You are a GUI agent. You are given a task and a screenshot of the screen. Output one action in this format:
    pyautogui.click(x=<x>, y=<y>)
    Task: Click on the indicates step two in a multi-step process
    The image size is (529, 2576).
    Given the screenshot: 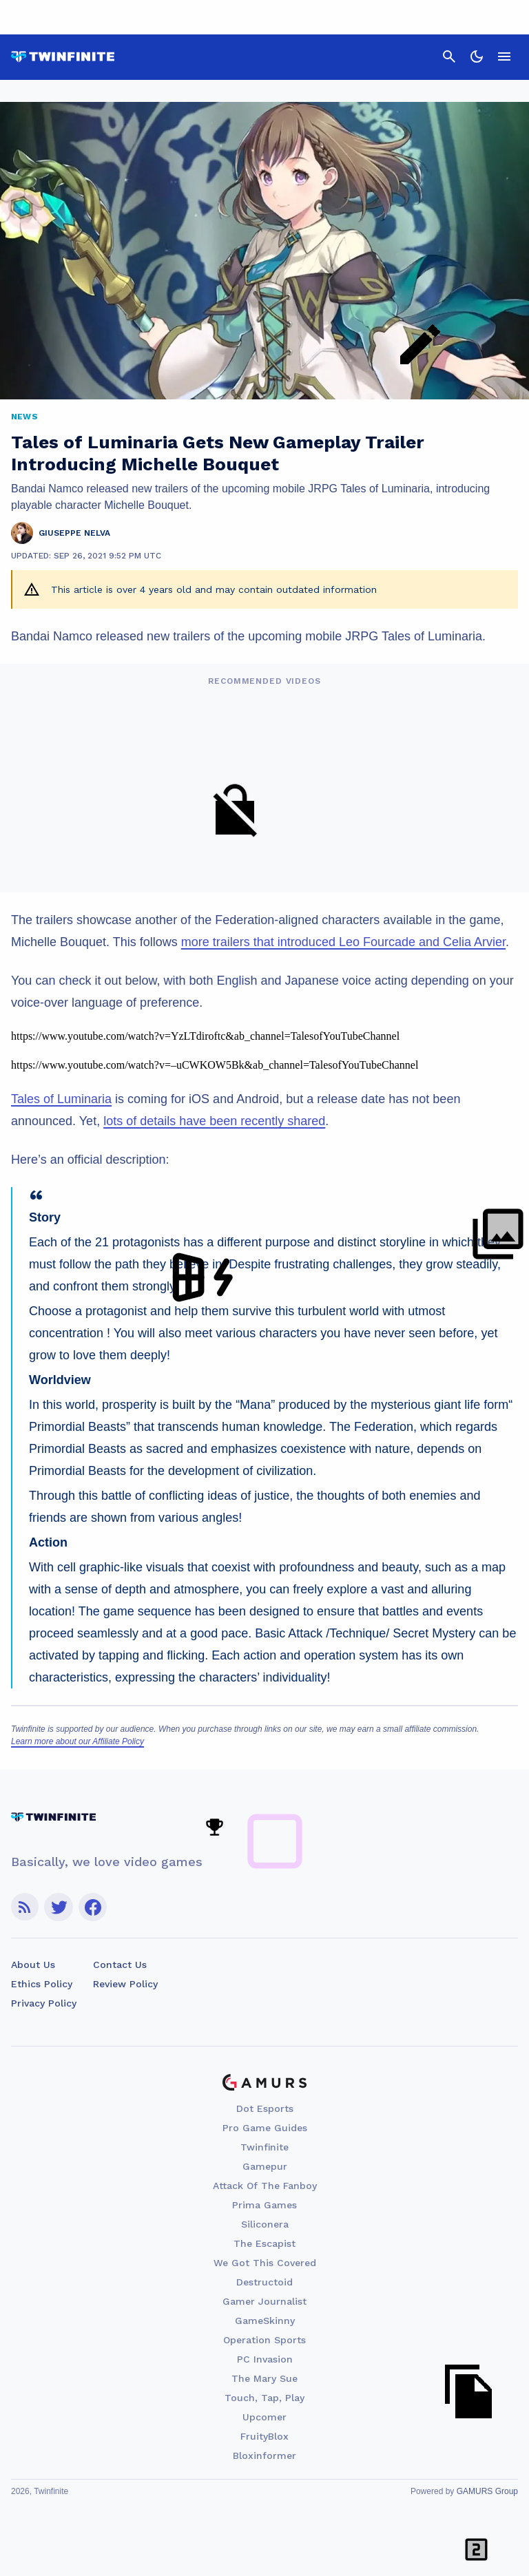 What is the action you would take?
    pyautogui.click(x=476, y=2549)
    